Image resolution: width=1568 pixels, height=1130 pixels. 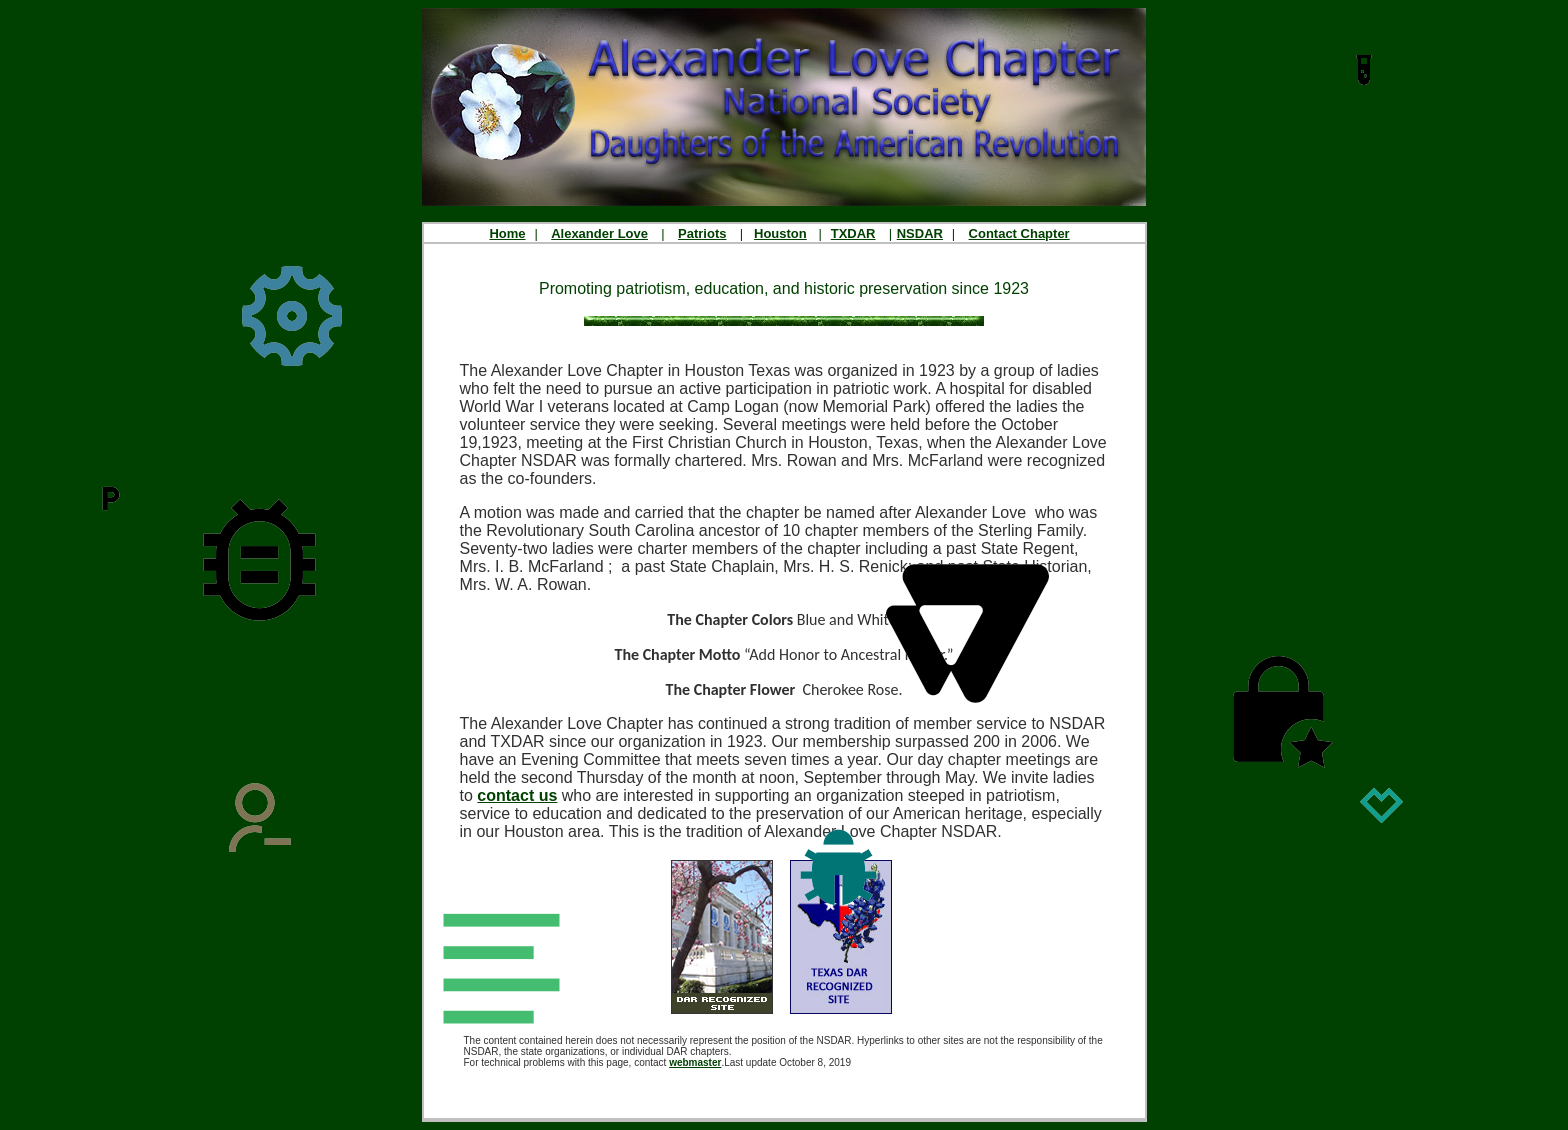 I want to click on visit the VTEX website or platform, so click(x=967, y=633).